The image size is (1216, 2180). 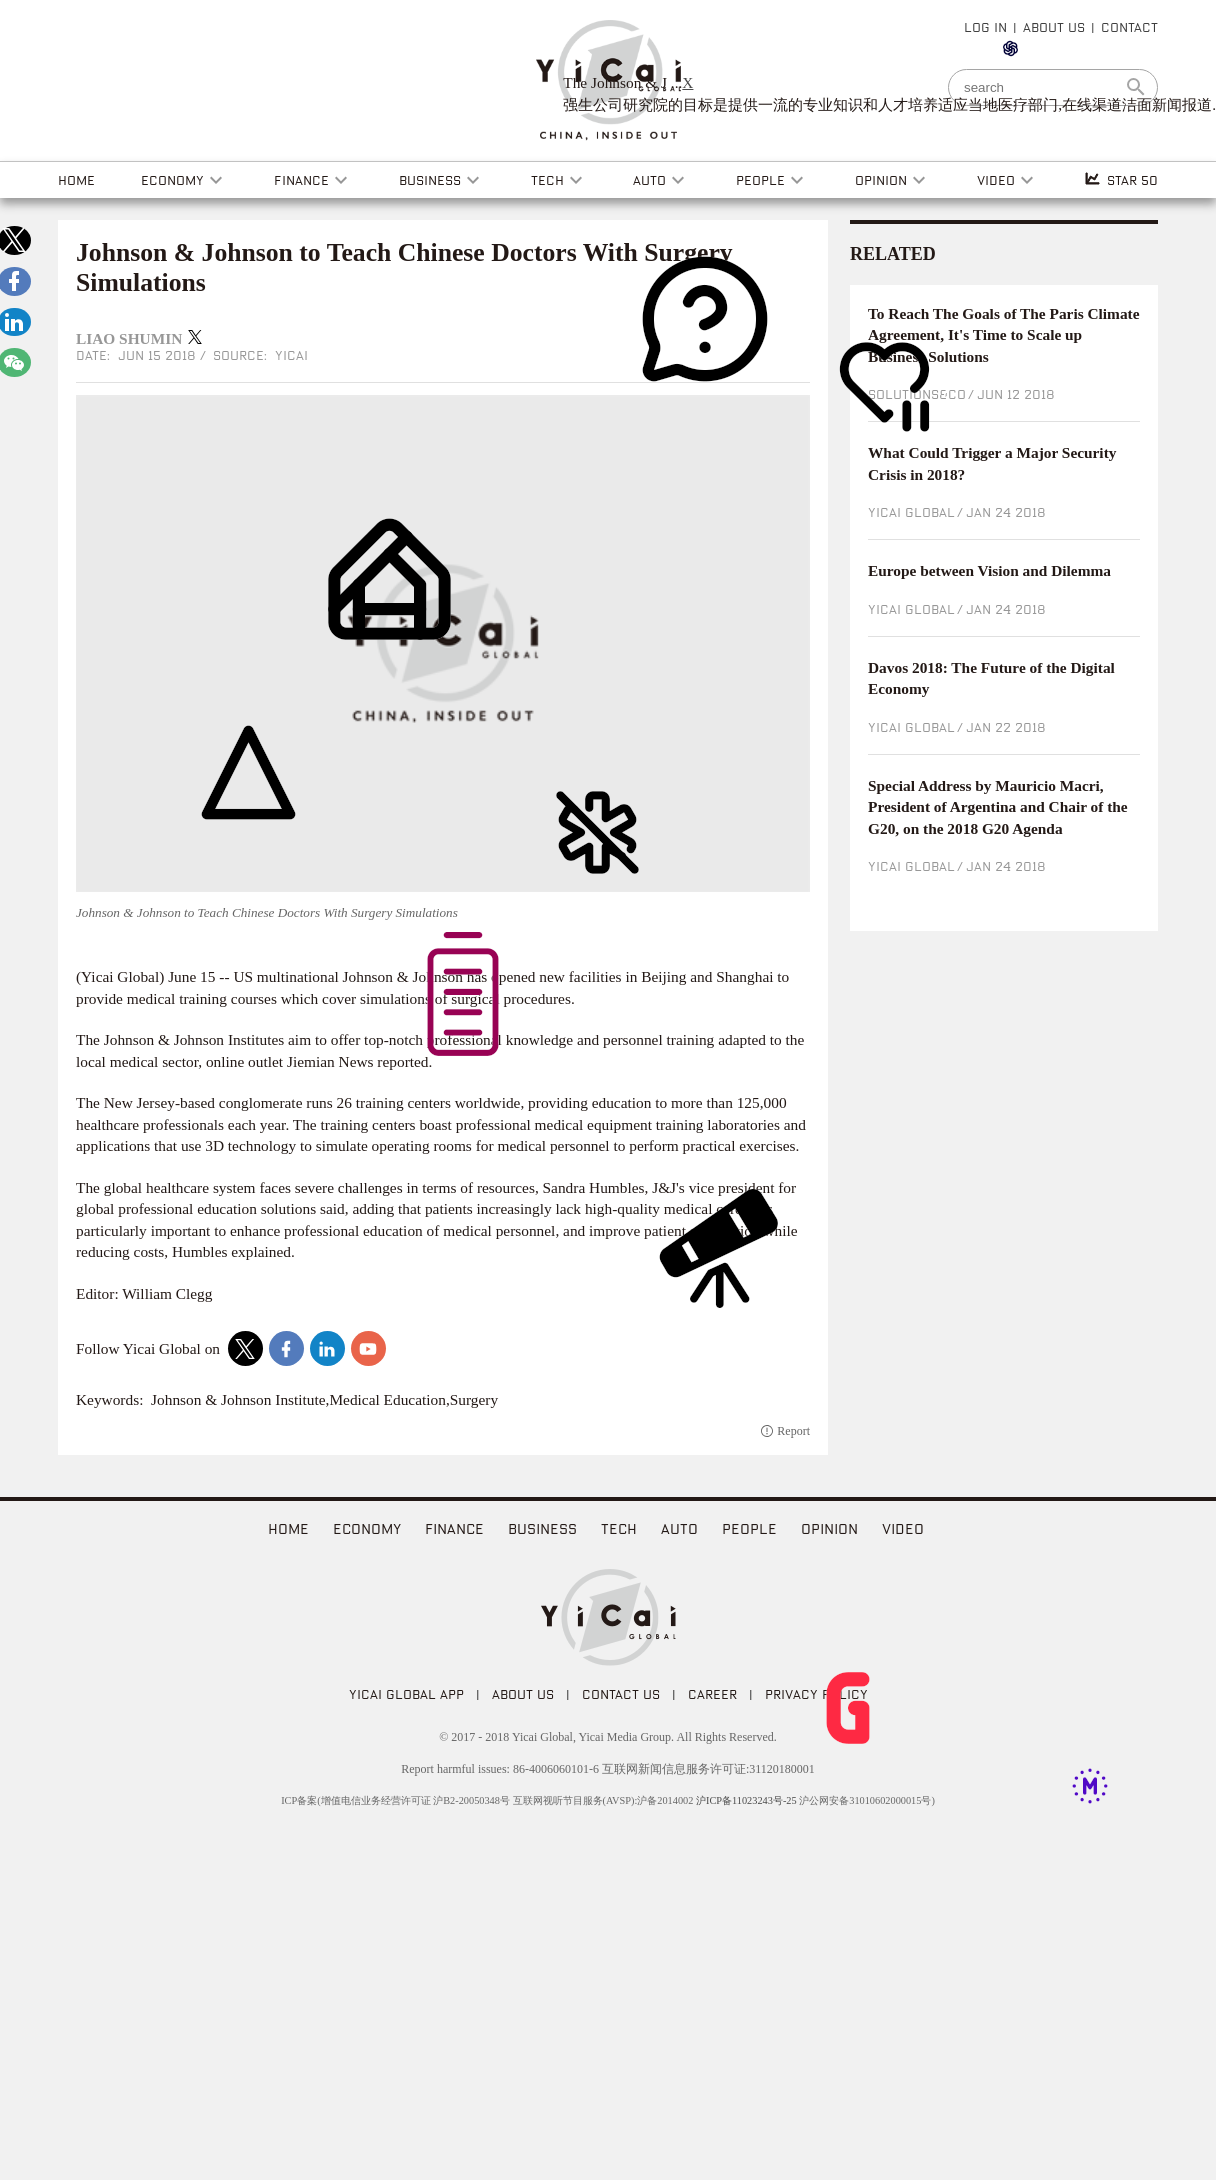 I want to click on explore or discover new content, so click(x=721, y=1246).